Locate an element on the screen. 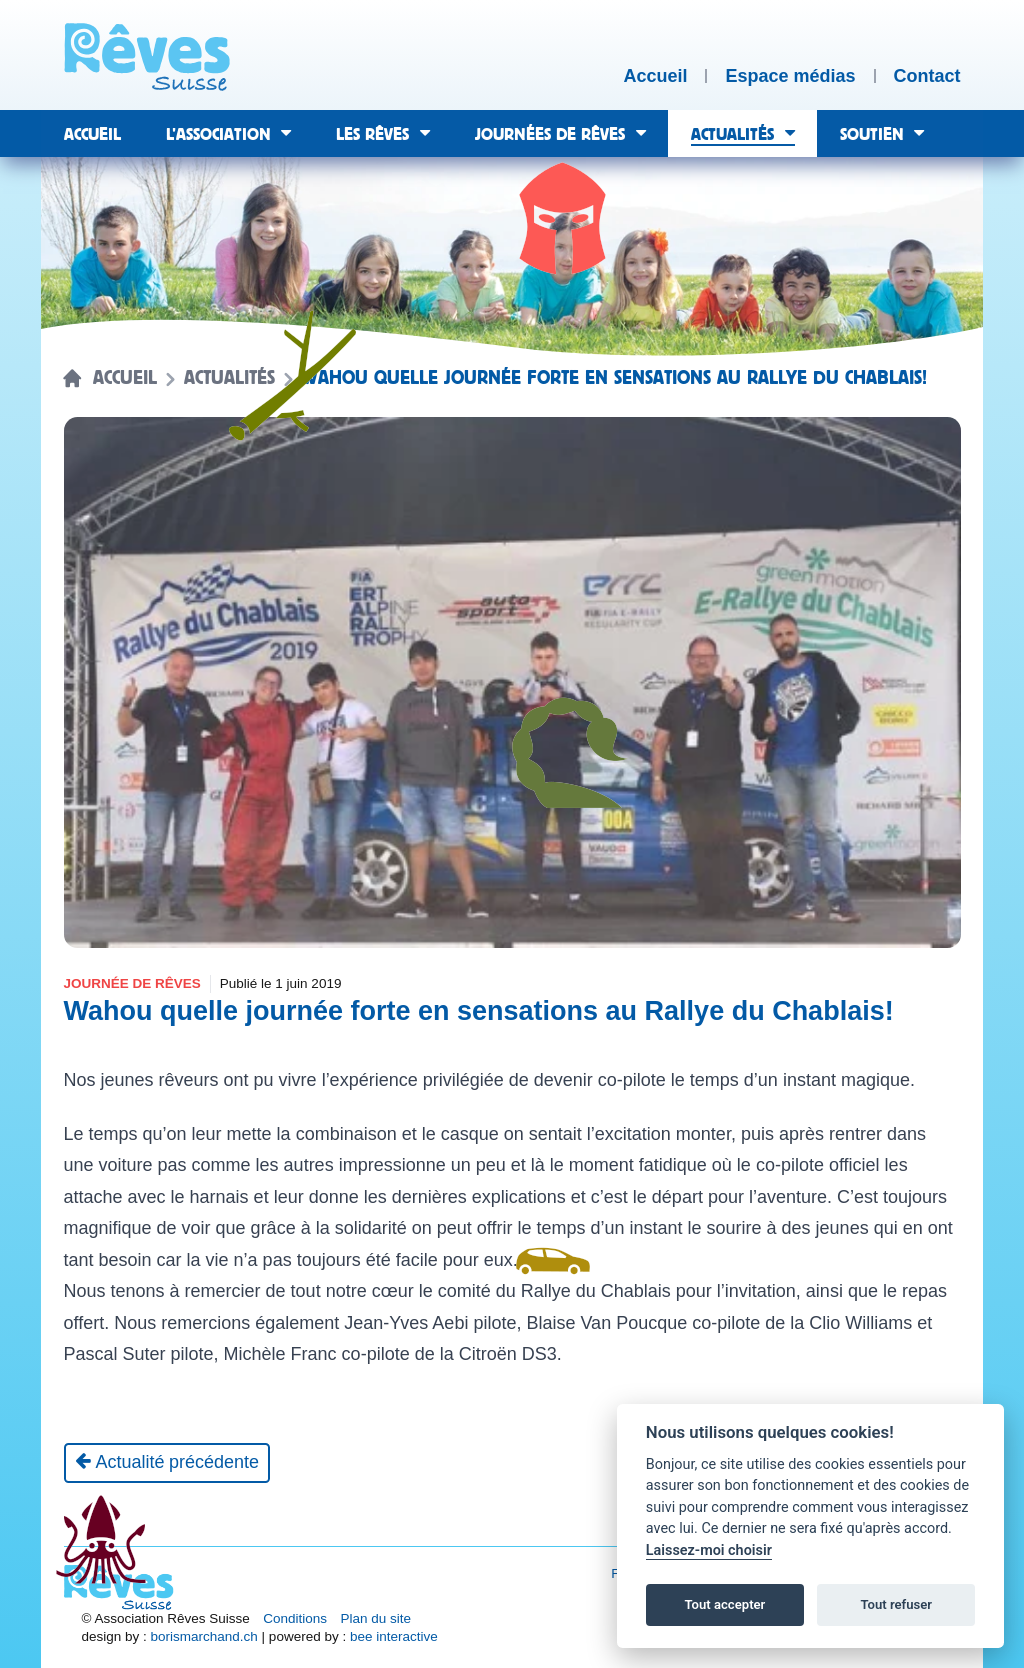 This screenshot has width=1024, height=1668. sea creature or ocean-themed game element is located at coordinates (101, 1539).